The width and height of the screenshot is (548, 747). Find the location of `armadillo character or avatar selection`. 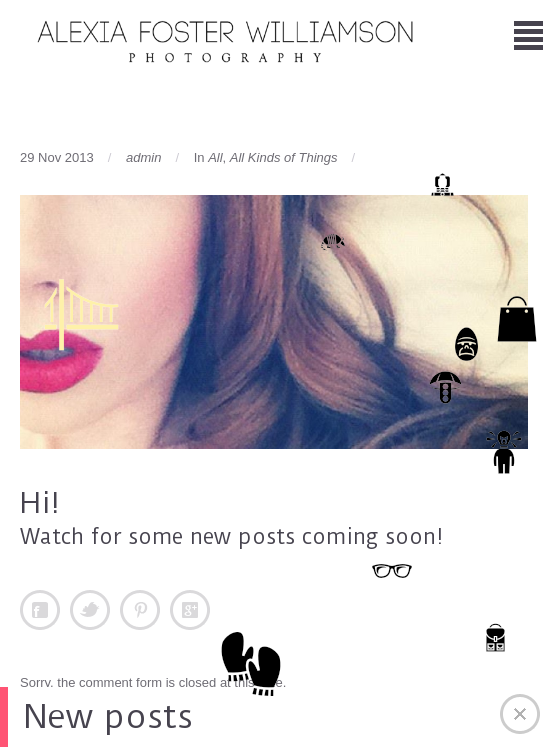

armadillo character or avatar selection is located at coordinates (333, 242).